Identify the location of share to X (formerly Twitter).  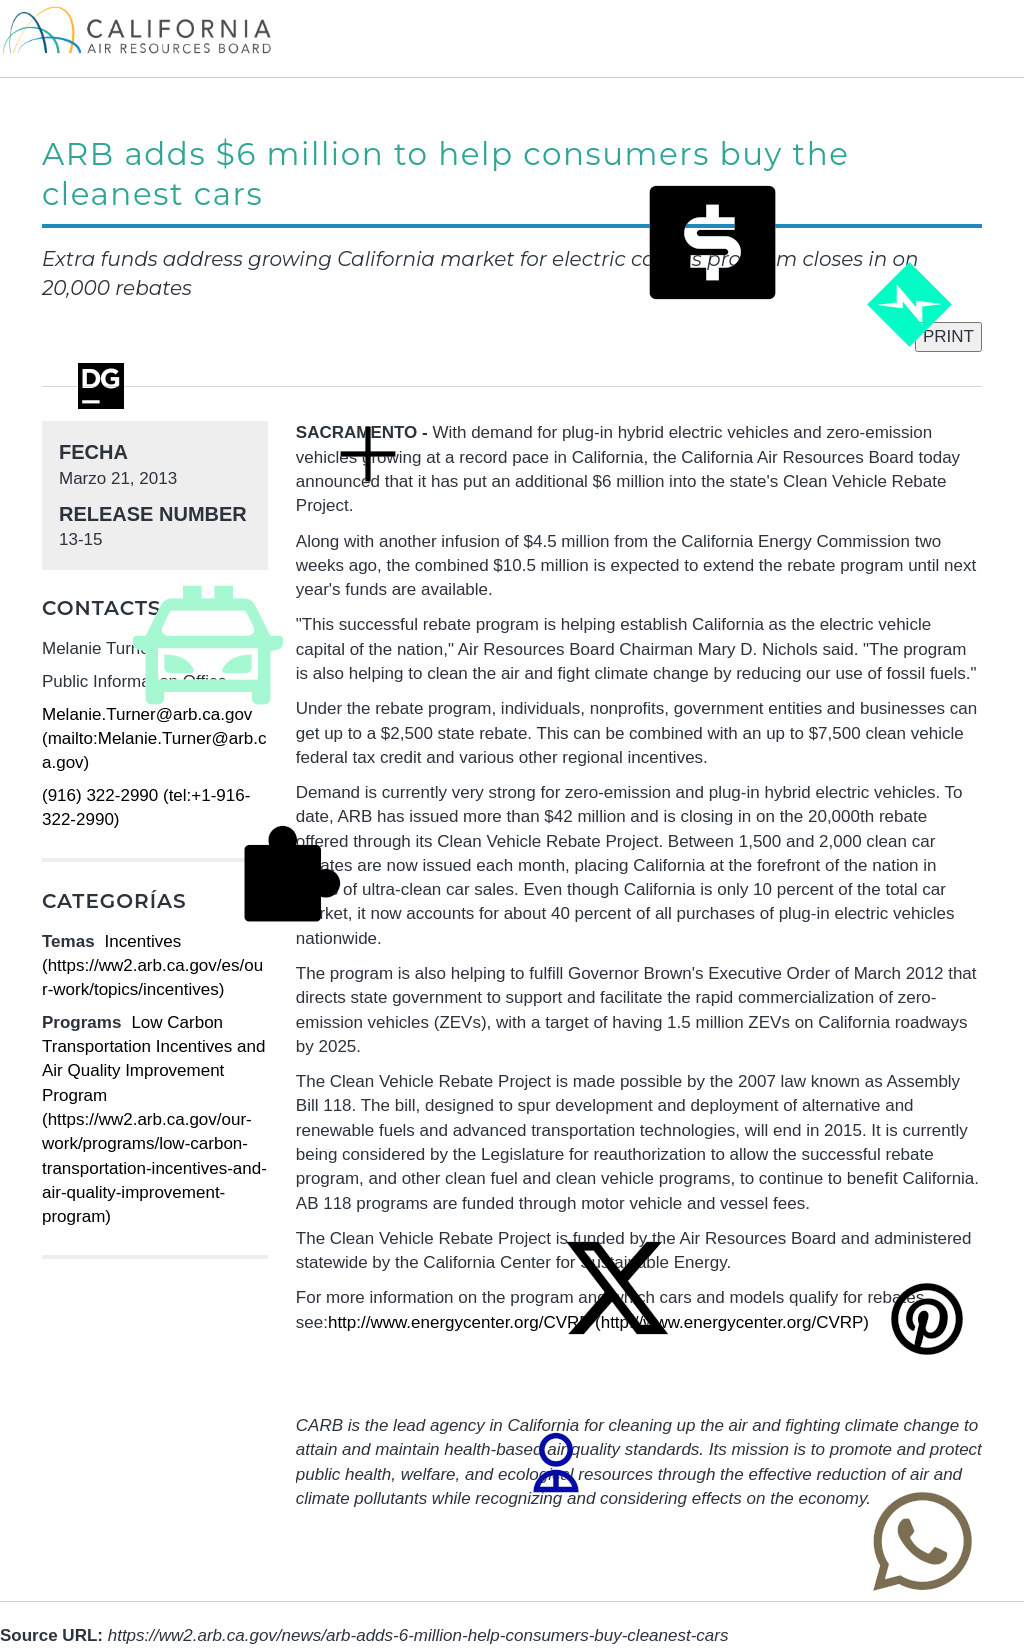
(617, 1288).